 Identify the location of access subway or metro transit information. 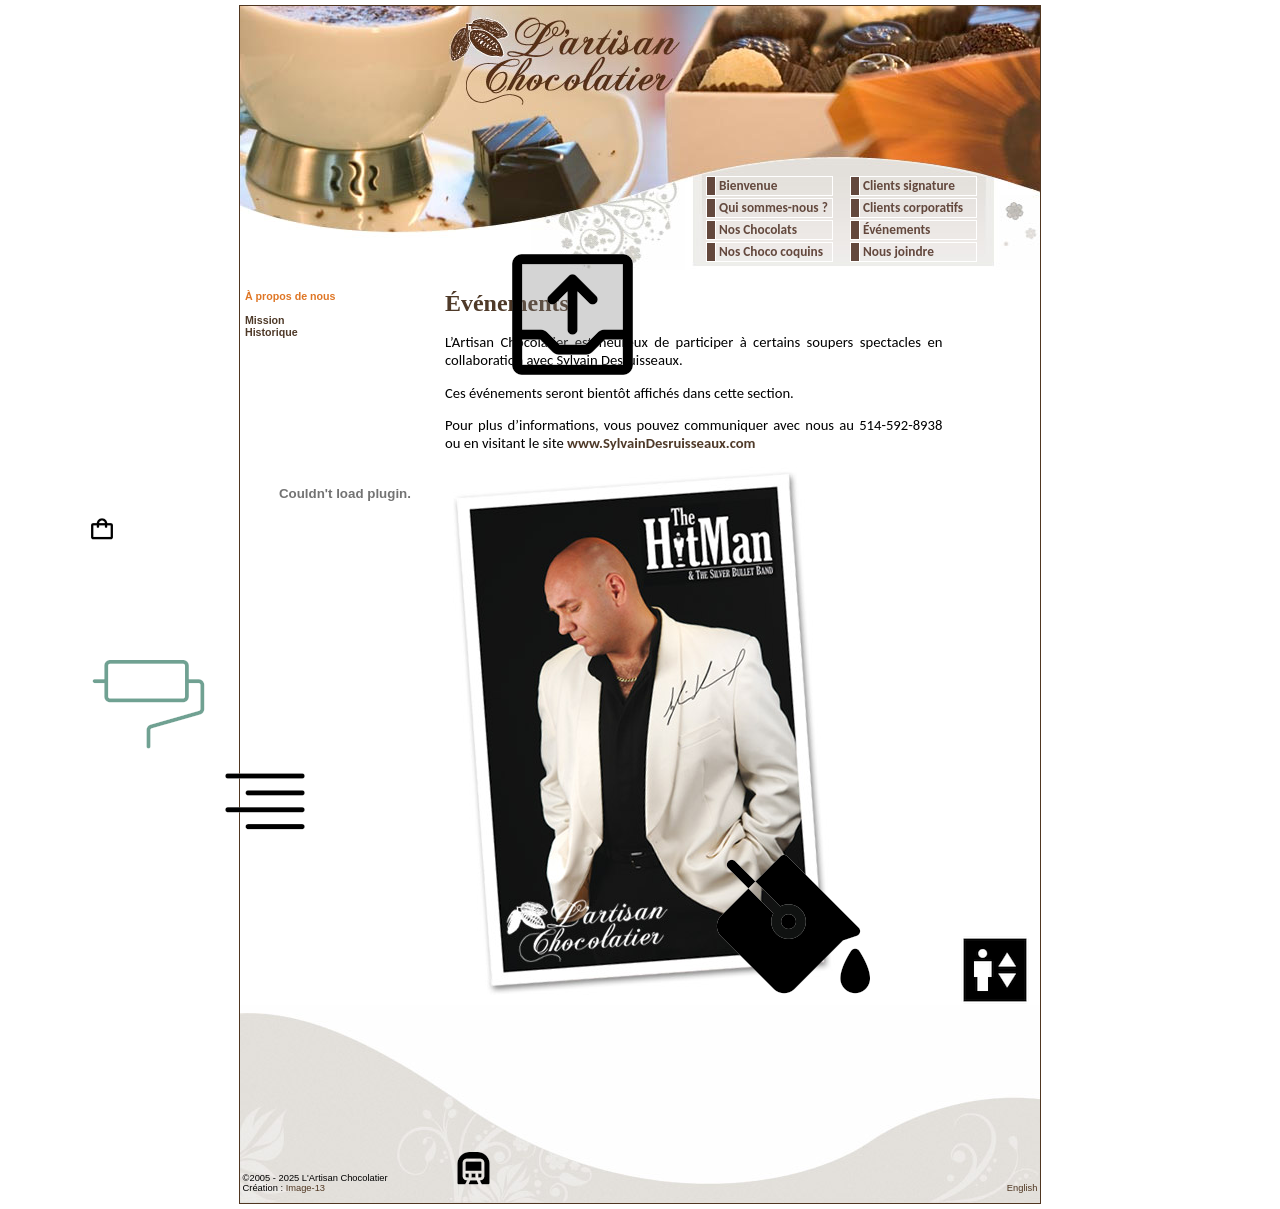
(473, 1169).